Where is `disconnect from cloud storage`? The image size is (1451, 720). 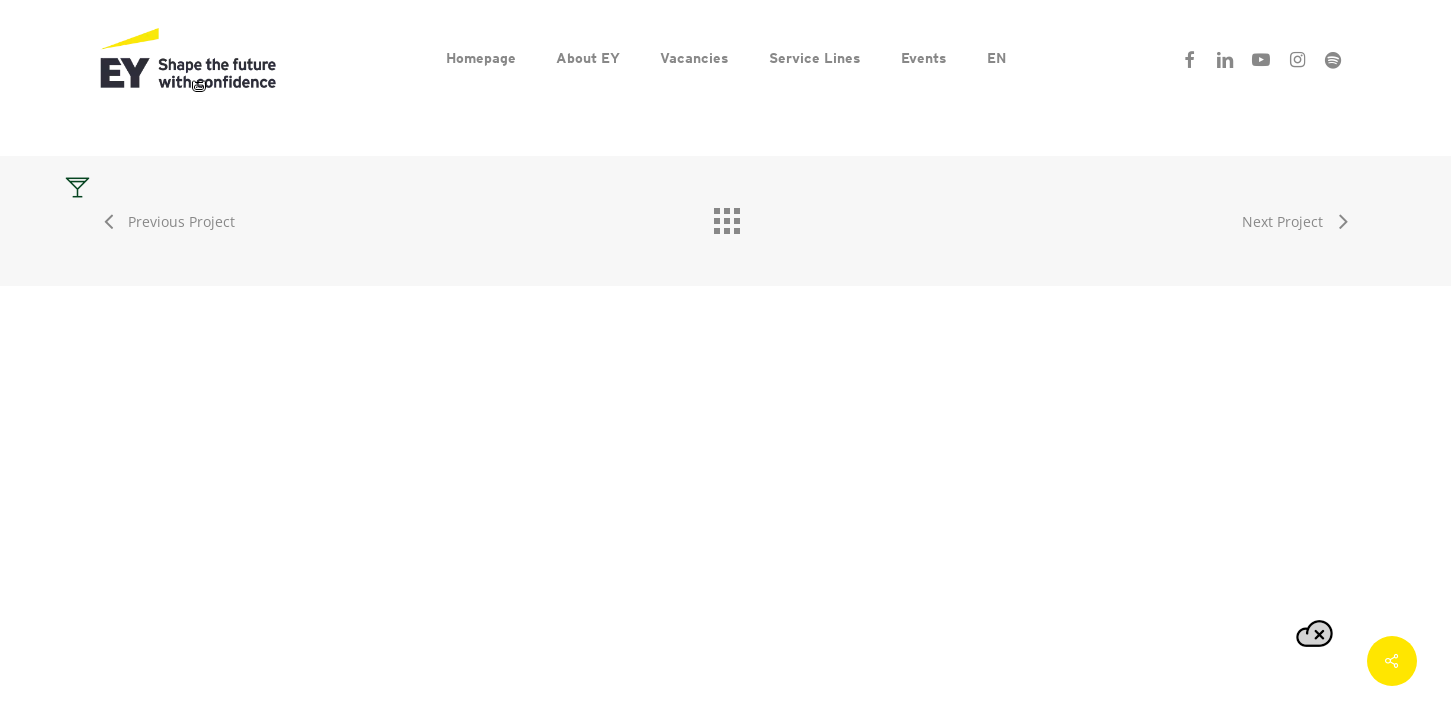 disconnect from cloud storage is located at coordinates (1314, 633).